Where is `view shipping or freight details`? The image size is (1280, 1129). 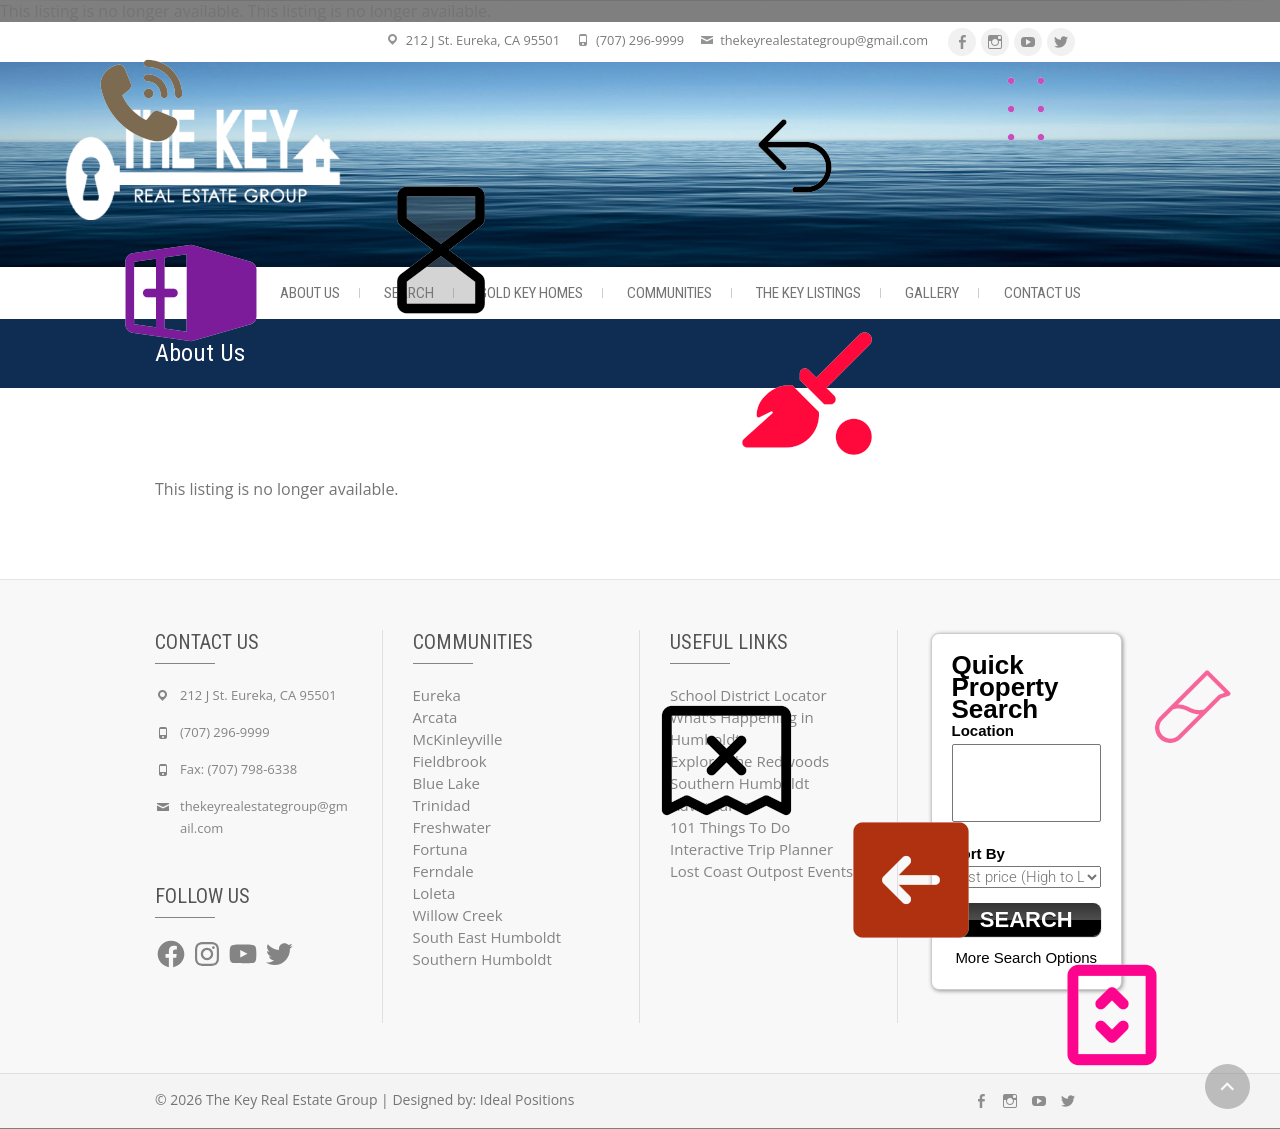
view shipping or freight details is located at coordinates (191, 293).